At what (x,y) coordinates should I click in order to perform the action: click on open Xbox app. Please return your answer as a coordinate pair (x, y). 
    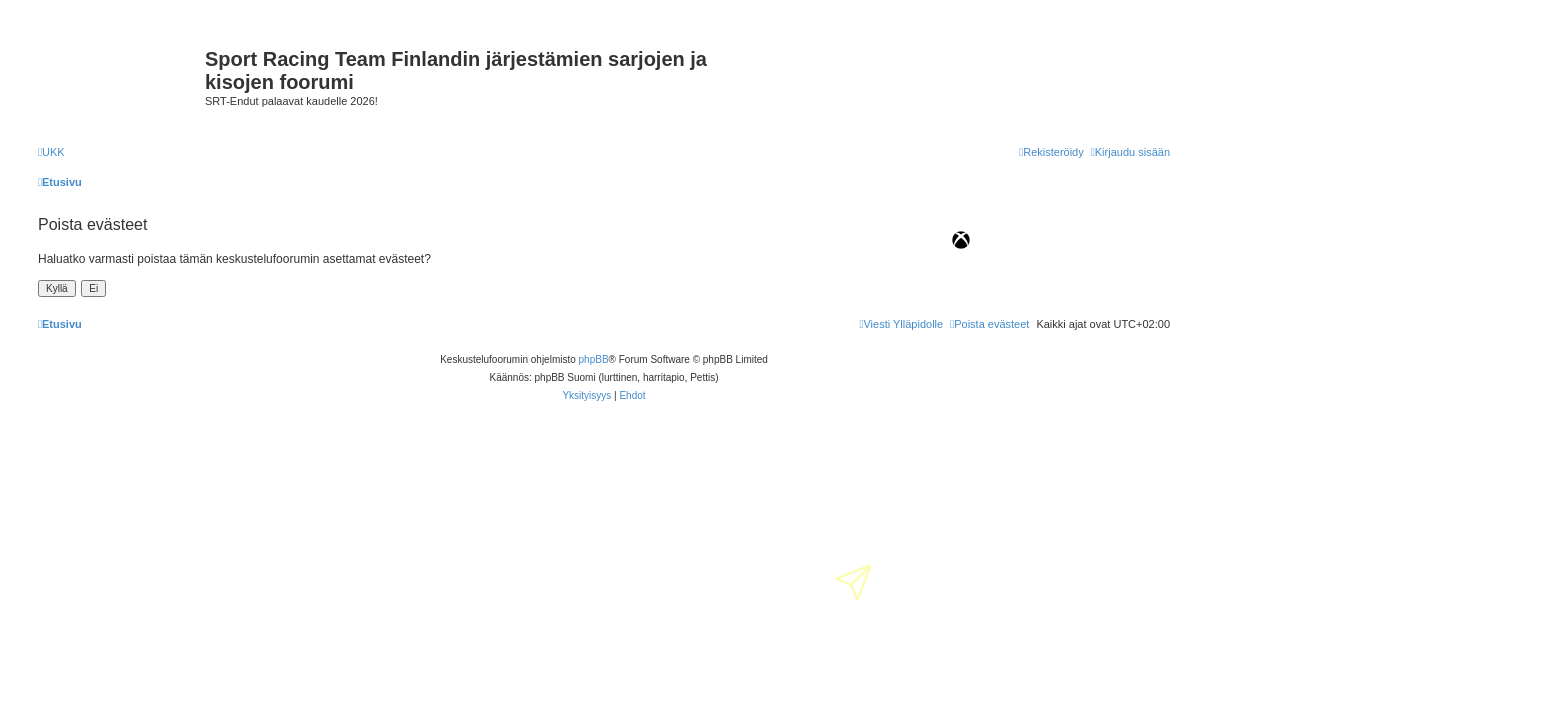
    Looking at the image, I should click on (961, 240).